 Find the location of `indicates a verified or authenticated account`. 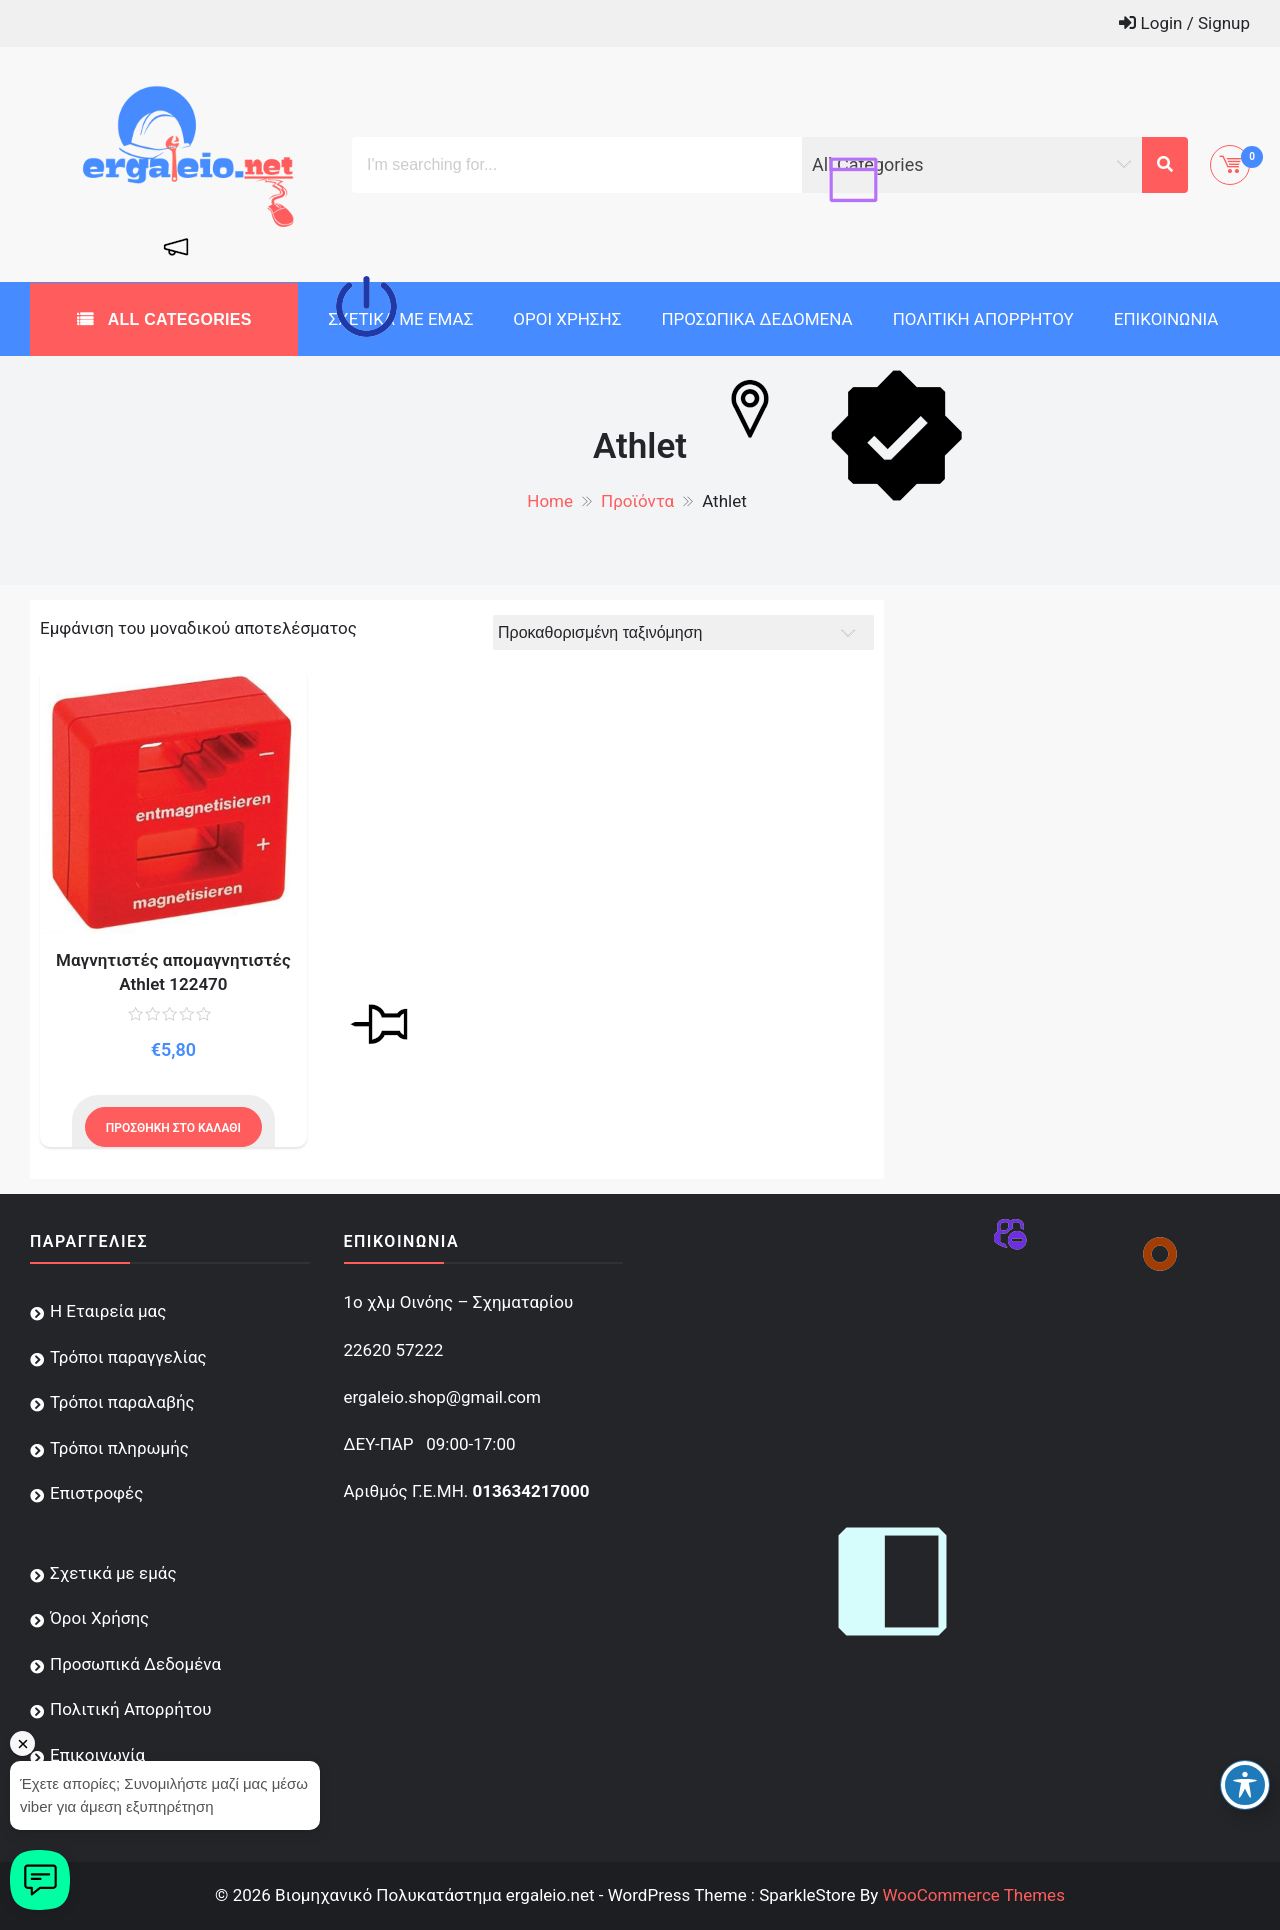

indicates a verified or authenticated account is located at coordinates (896, 435).